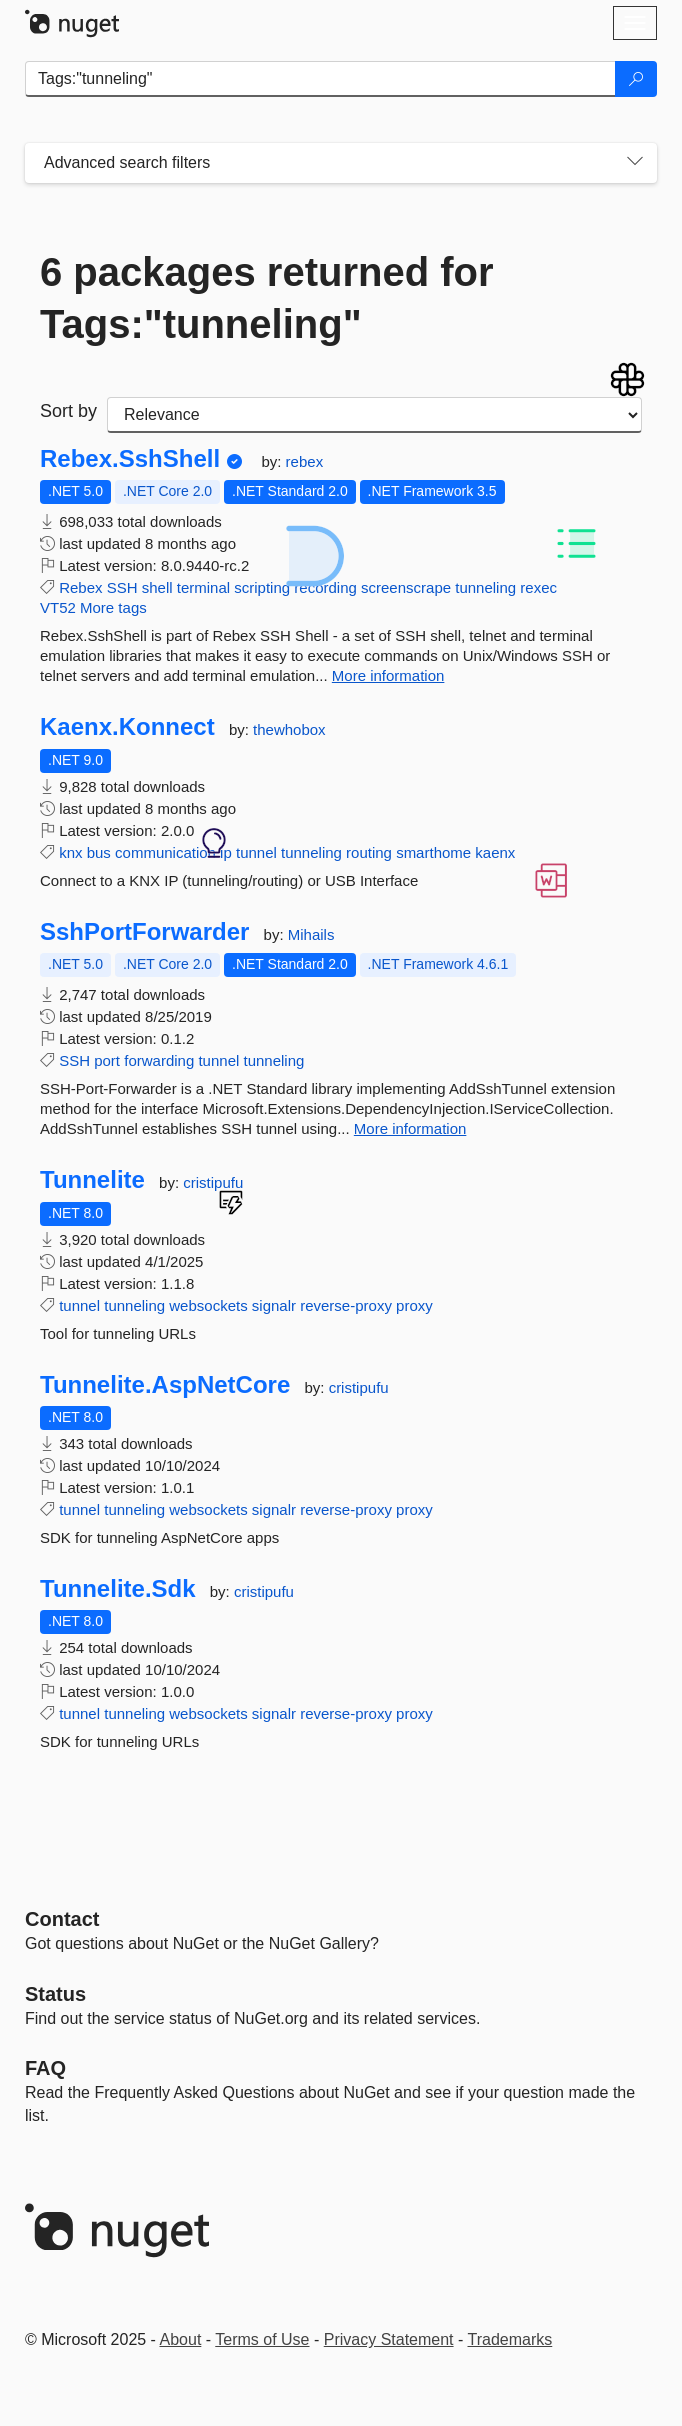 This screenshot has width=682, height=2426. Describe the element at coordinates (552, 880) in the screenshot. I see `open Microsoft Word` at that location.